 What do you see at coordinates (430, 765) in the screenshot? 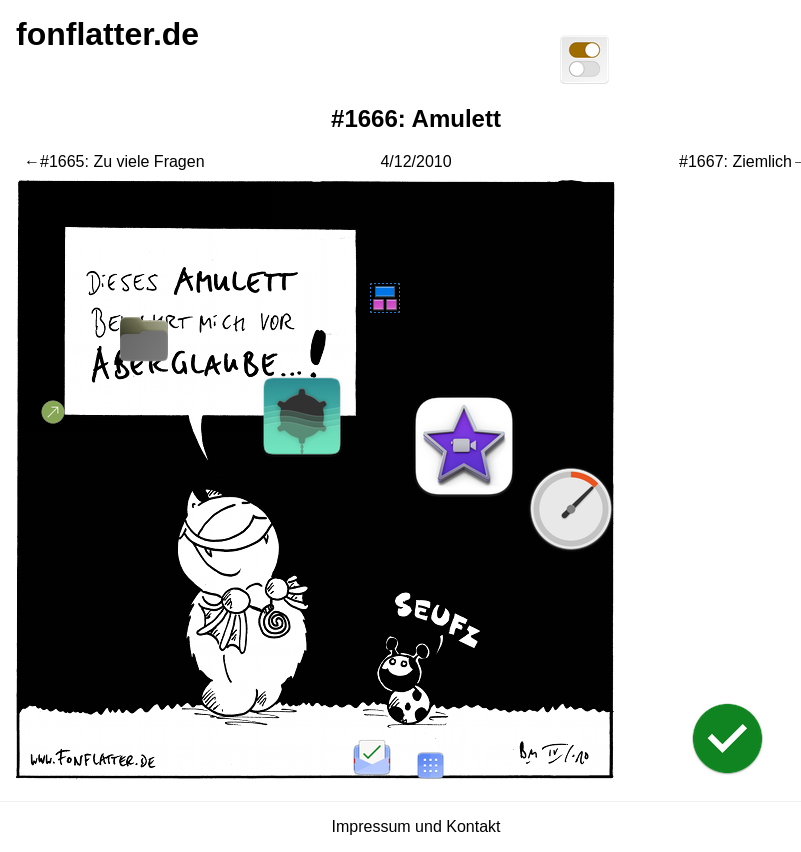
I see `open the app launcher or application grid` at bounding box center [430, 765].